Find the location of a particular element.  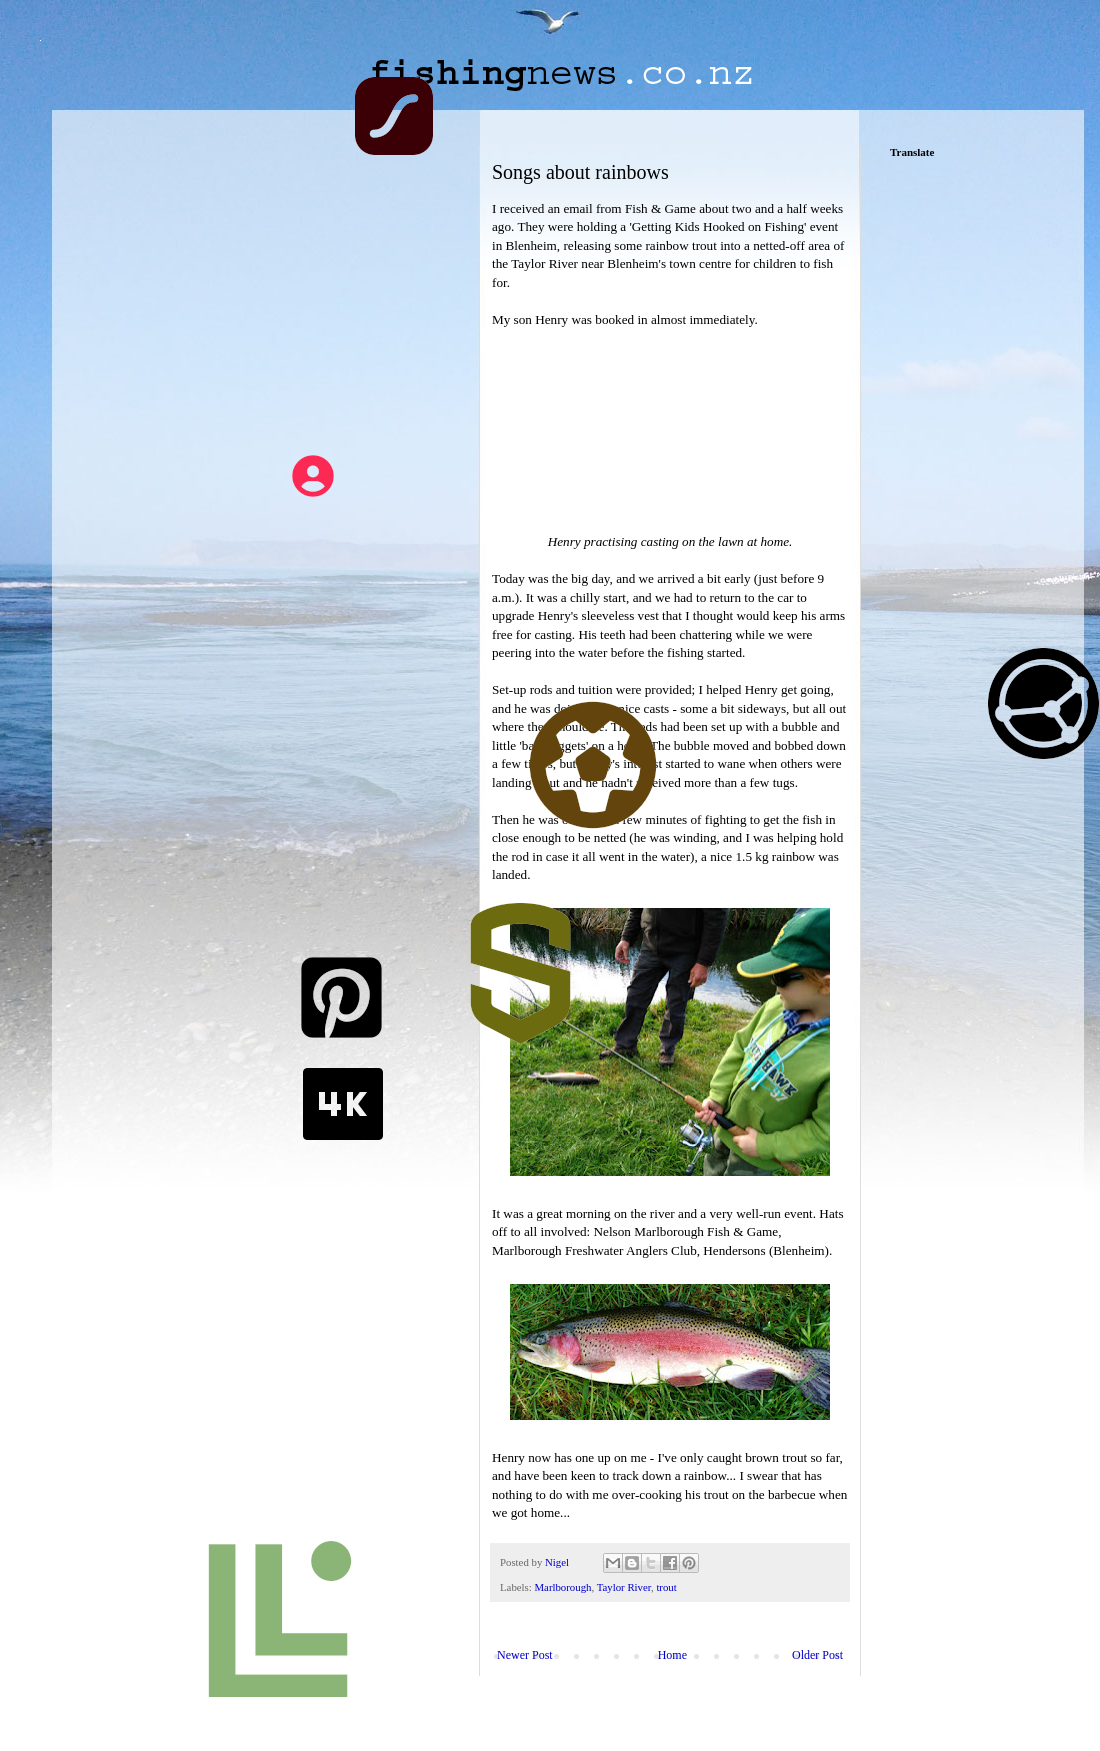

symphony messaging platform logo is located at coordinates (520, 973).